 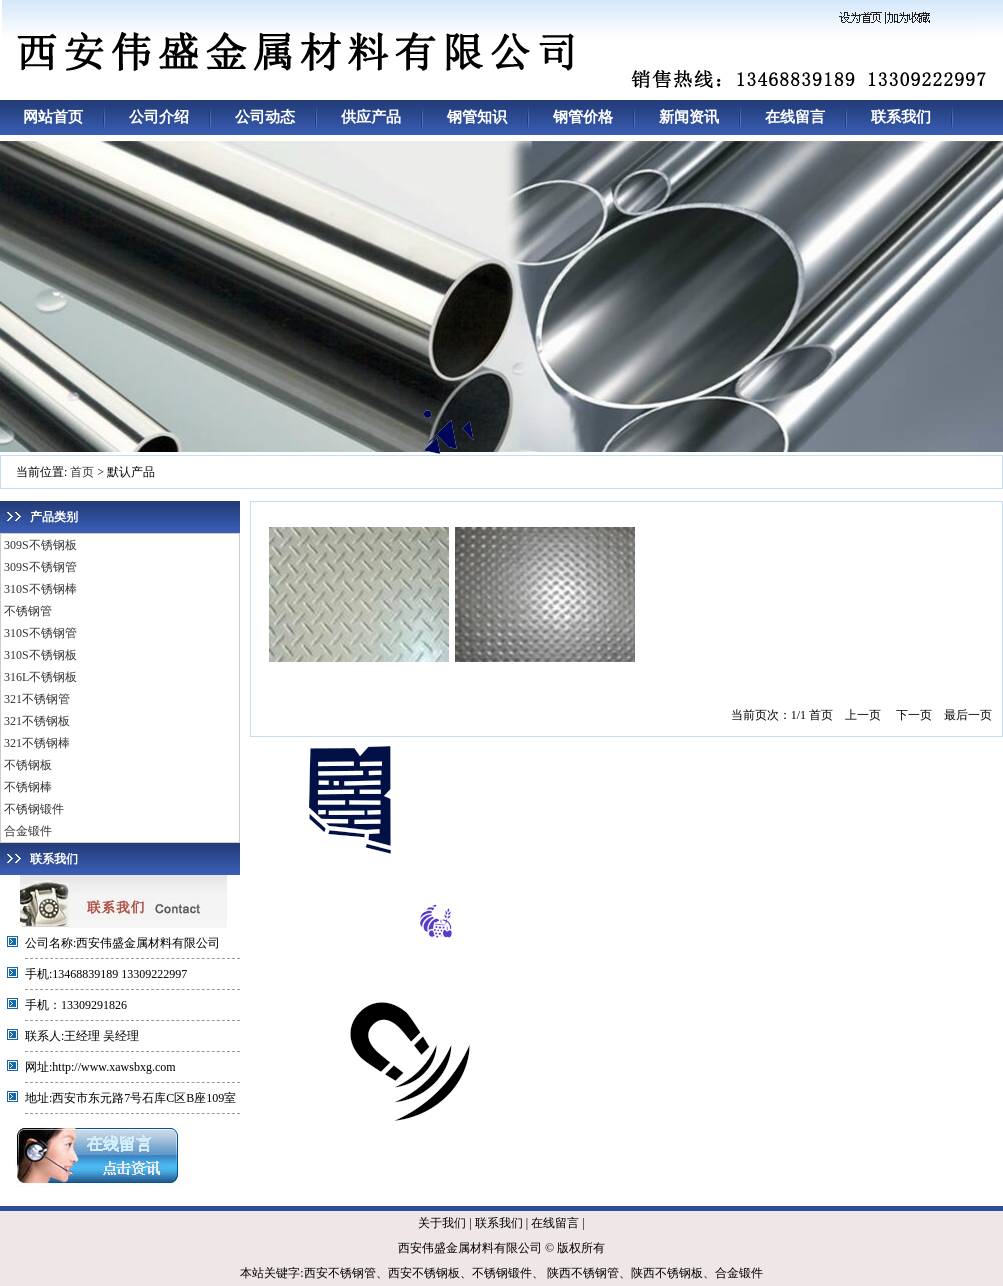 I want to click on access notes or written records, so click(x=348, y=799).